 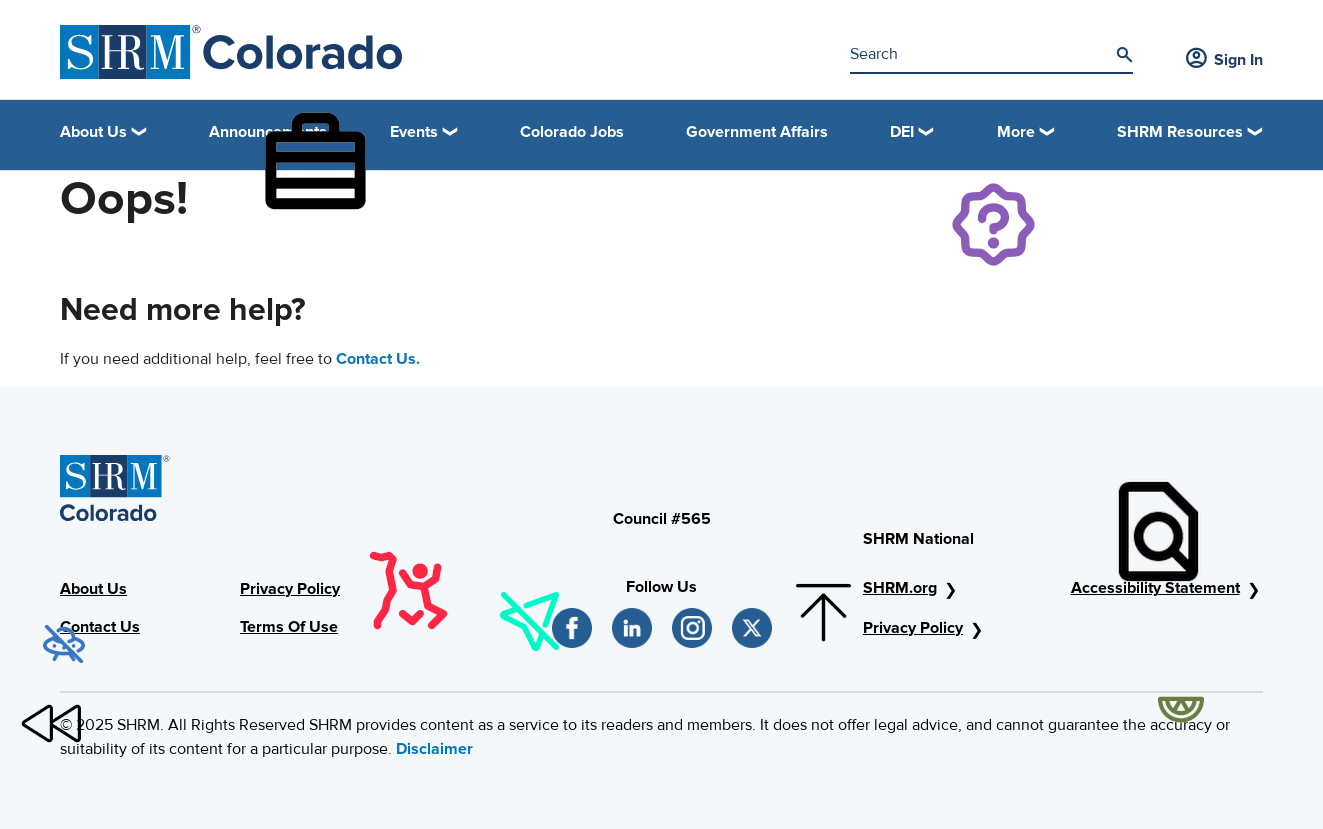 I want to click on indicates citrus or fruit-related content, so click(x=1181, y=706).